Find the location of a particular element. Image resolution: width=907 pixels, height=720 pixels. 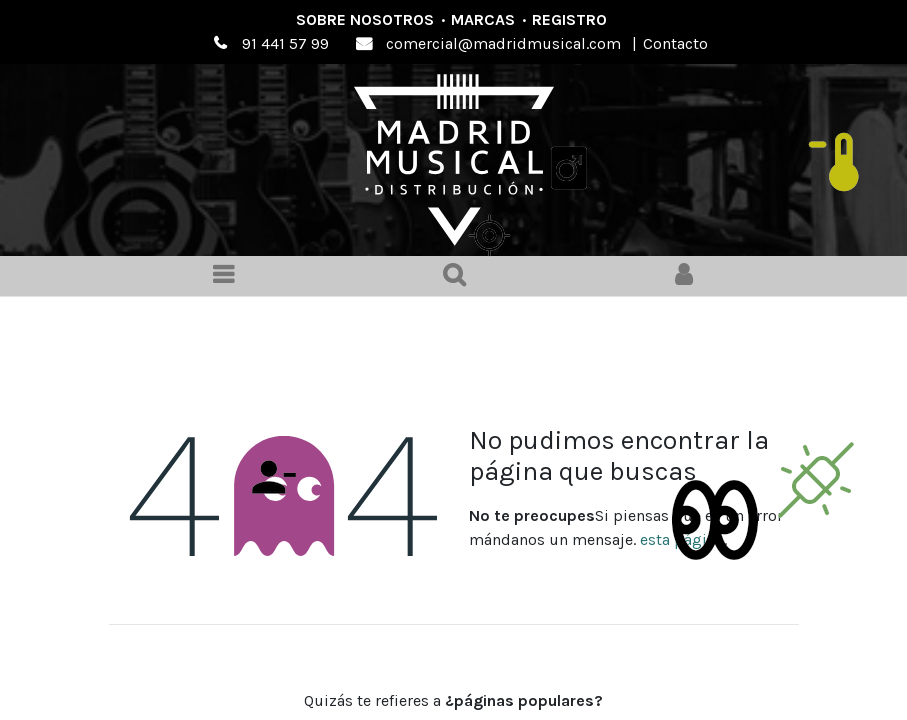

remove a contact or friend is located at coordinates (273, 477).